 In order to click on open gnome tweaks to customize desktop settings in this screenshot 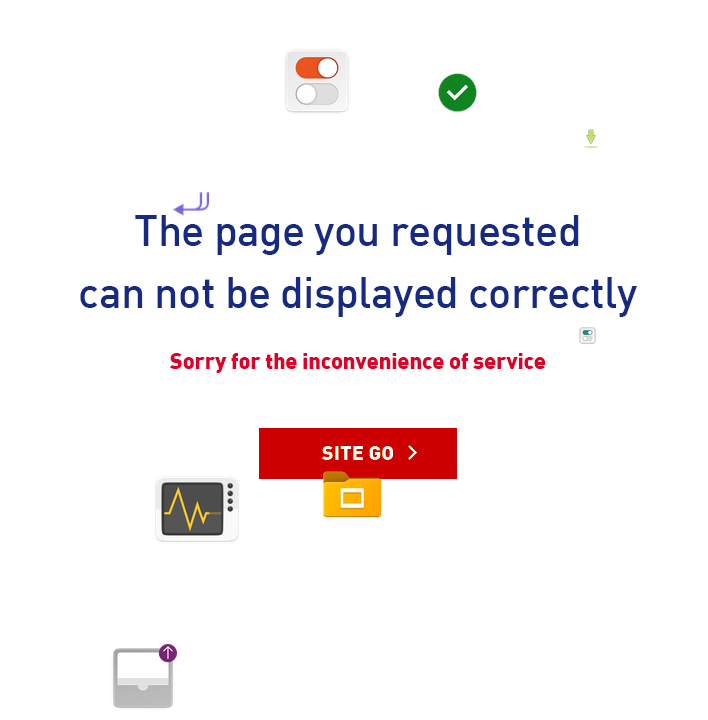, I will do `click(317, 81)`.